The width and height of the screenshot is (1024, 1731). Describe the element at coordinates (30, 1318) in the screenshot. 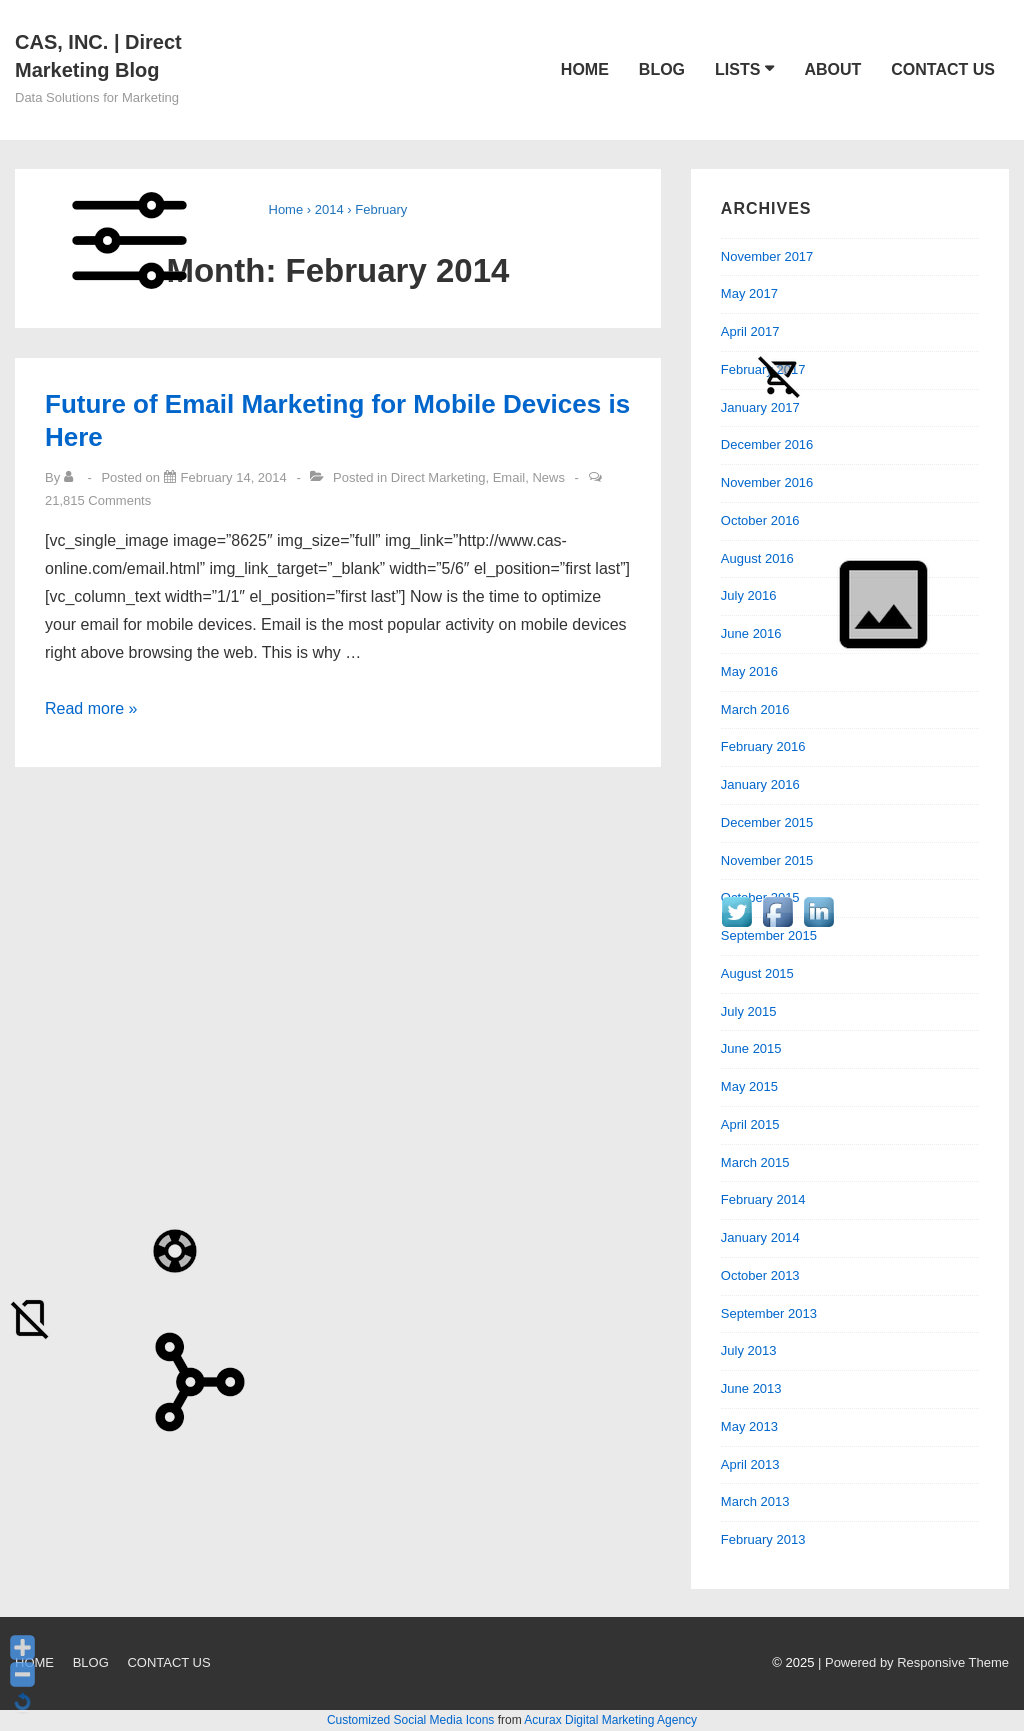

I see `no sim card detected` at that location.